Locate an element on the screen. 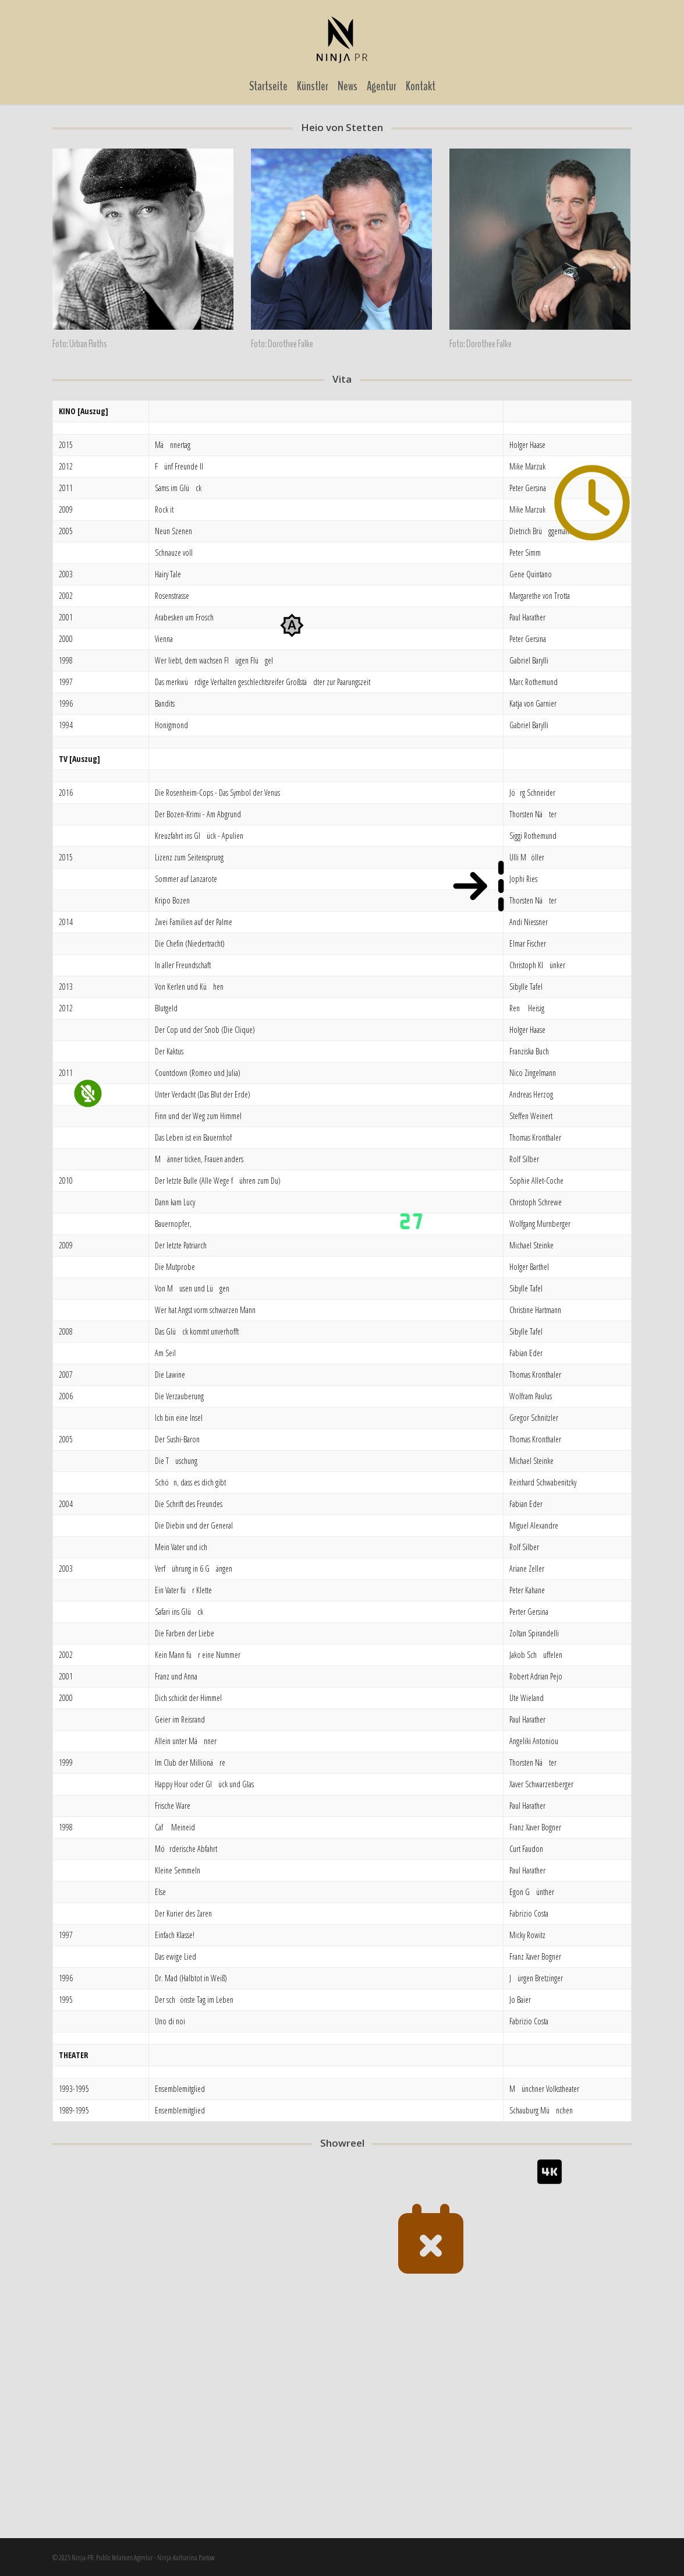 The image size is (684, 2576). view time or check the clock is located at coordinates (592, 503).